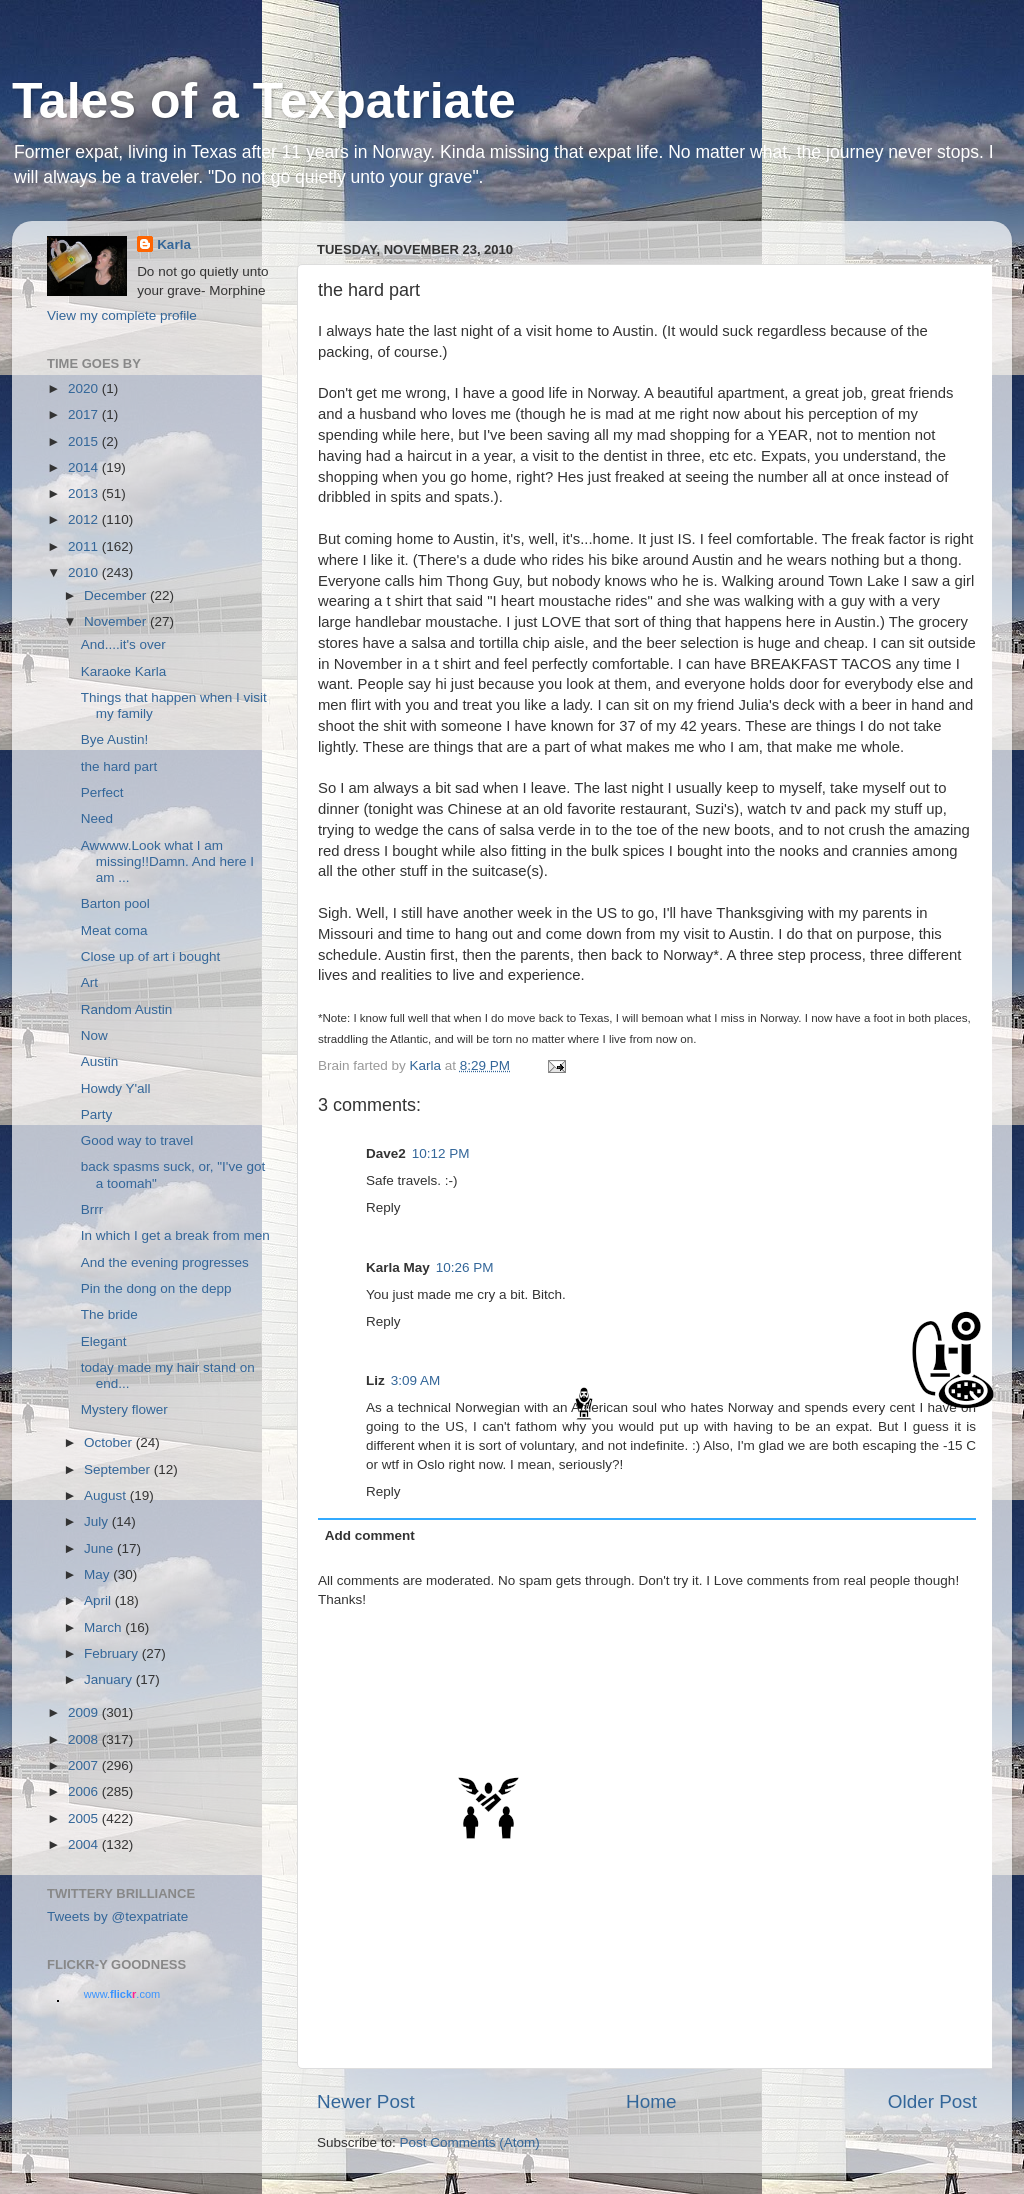 This screenshot has height=2194, width=1024. I want to click on access philosophy or humanities content, so click(584, 1403).